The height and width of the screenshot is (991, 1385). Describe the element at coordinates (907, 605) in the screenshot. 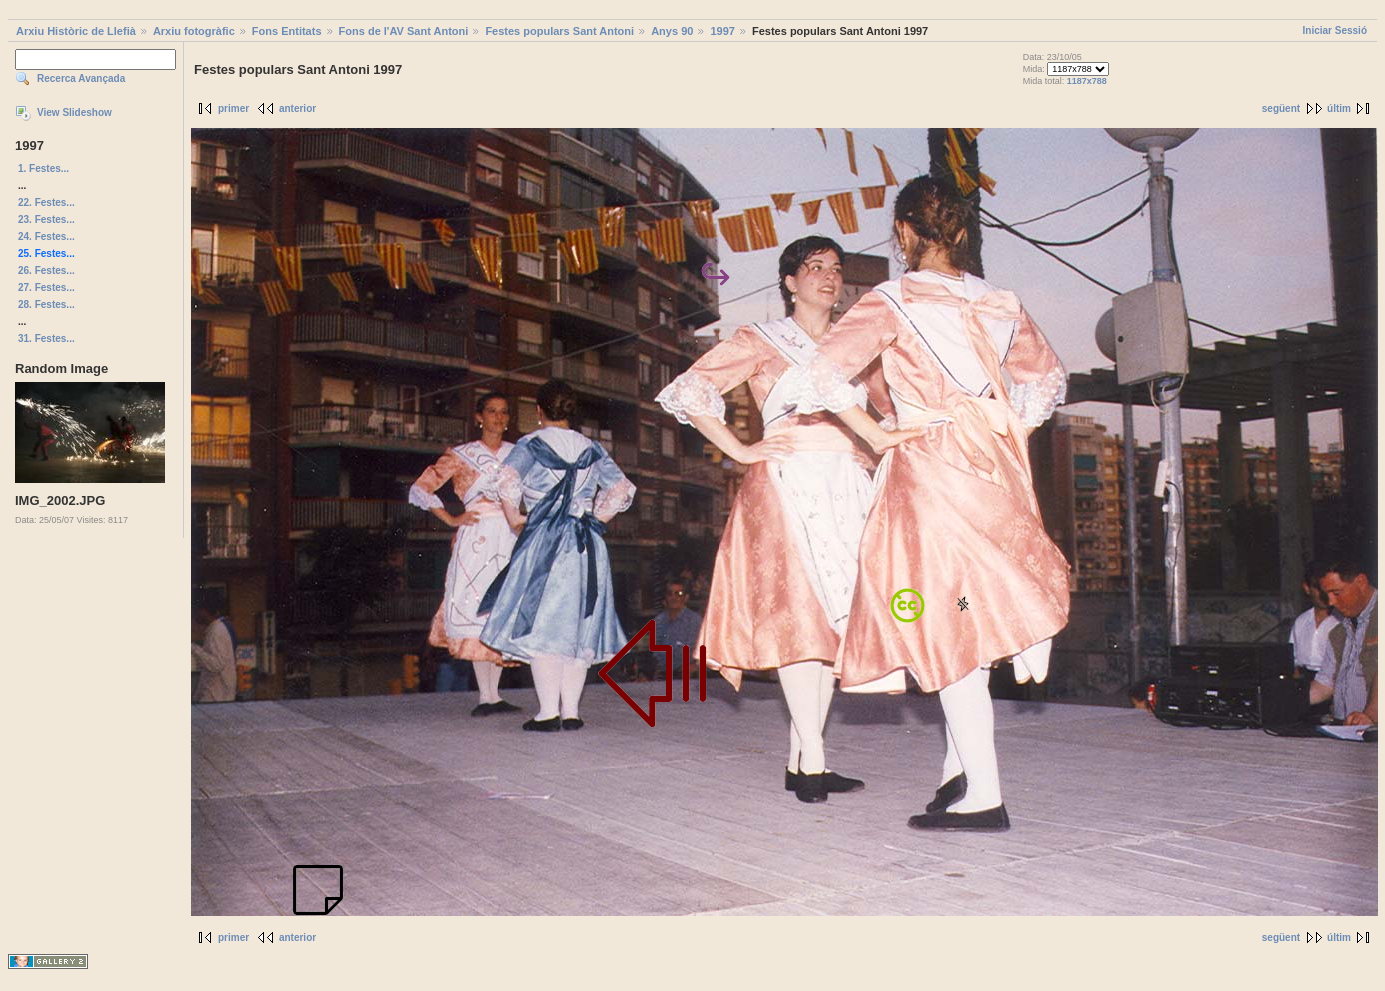

I see `indicates content is not available under creative commons license` at that location.